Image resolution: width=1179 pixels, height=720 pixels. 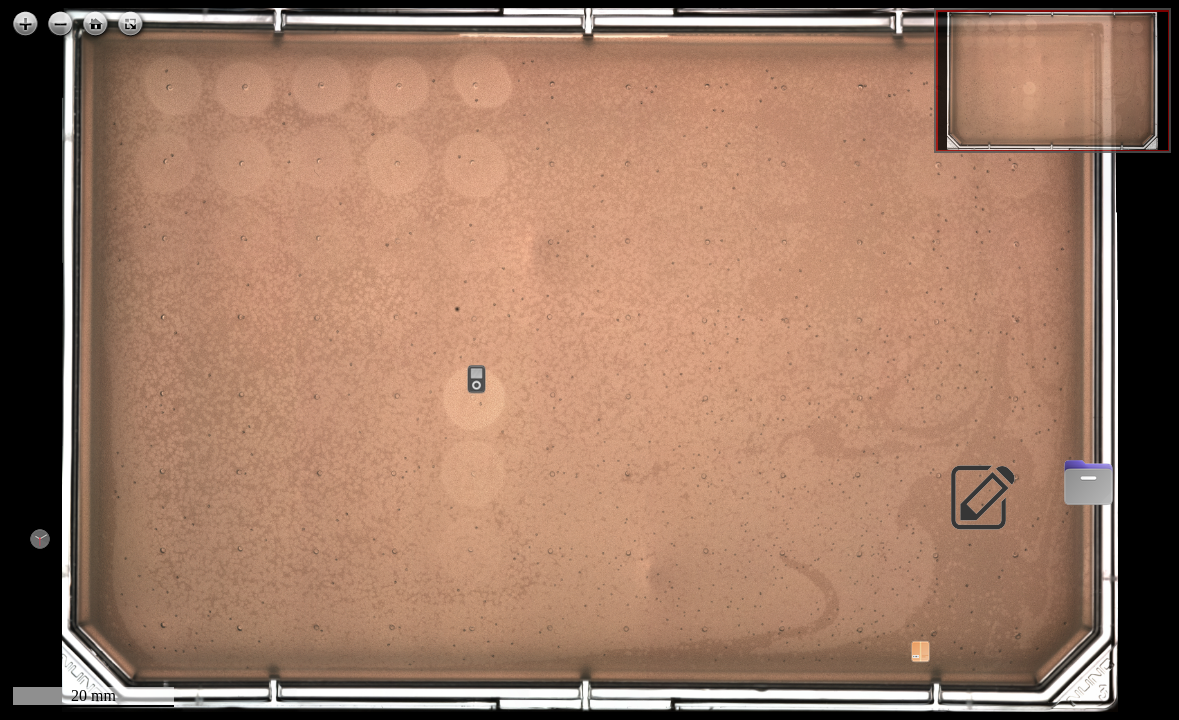 What do you see at coordinates (978, 497) in the screenshot?
I see `open text editor application` at bounding box center [978, 497].